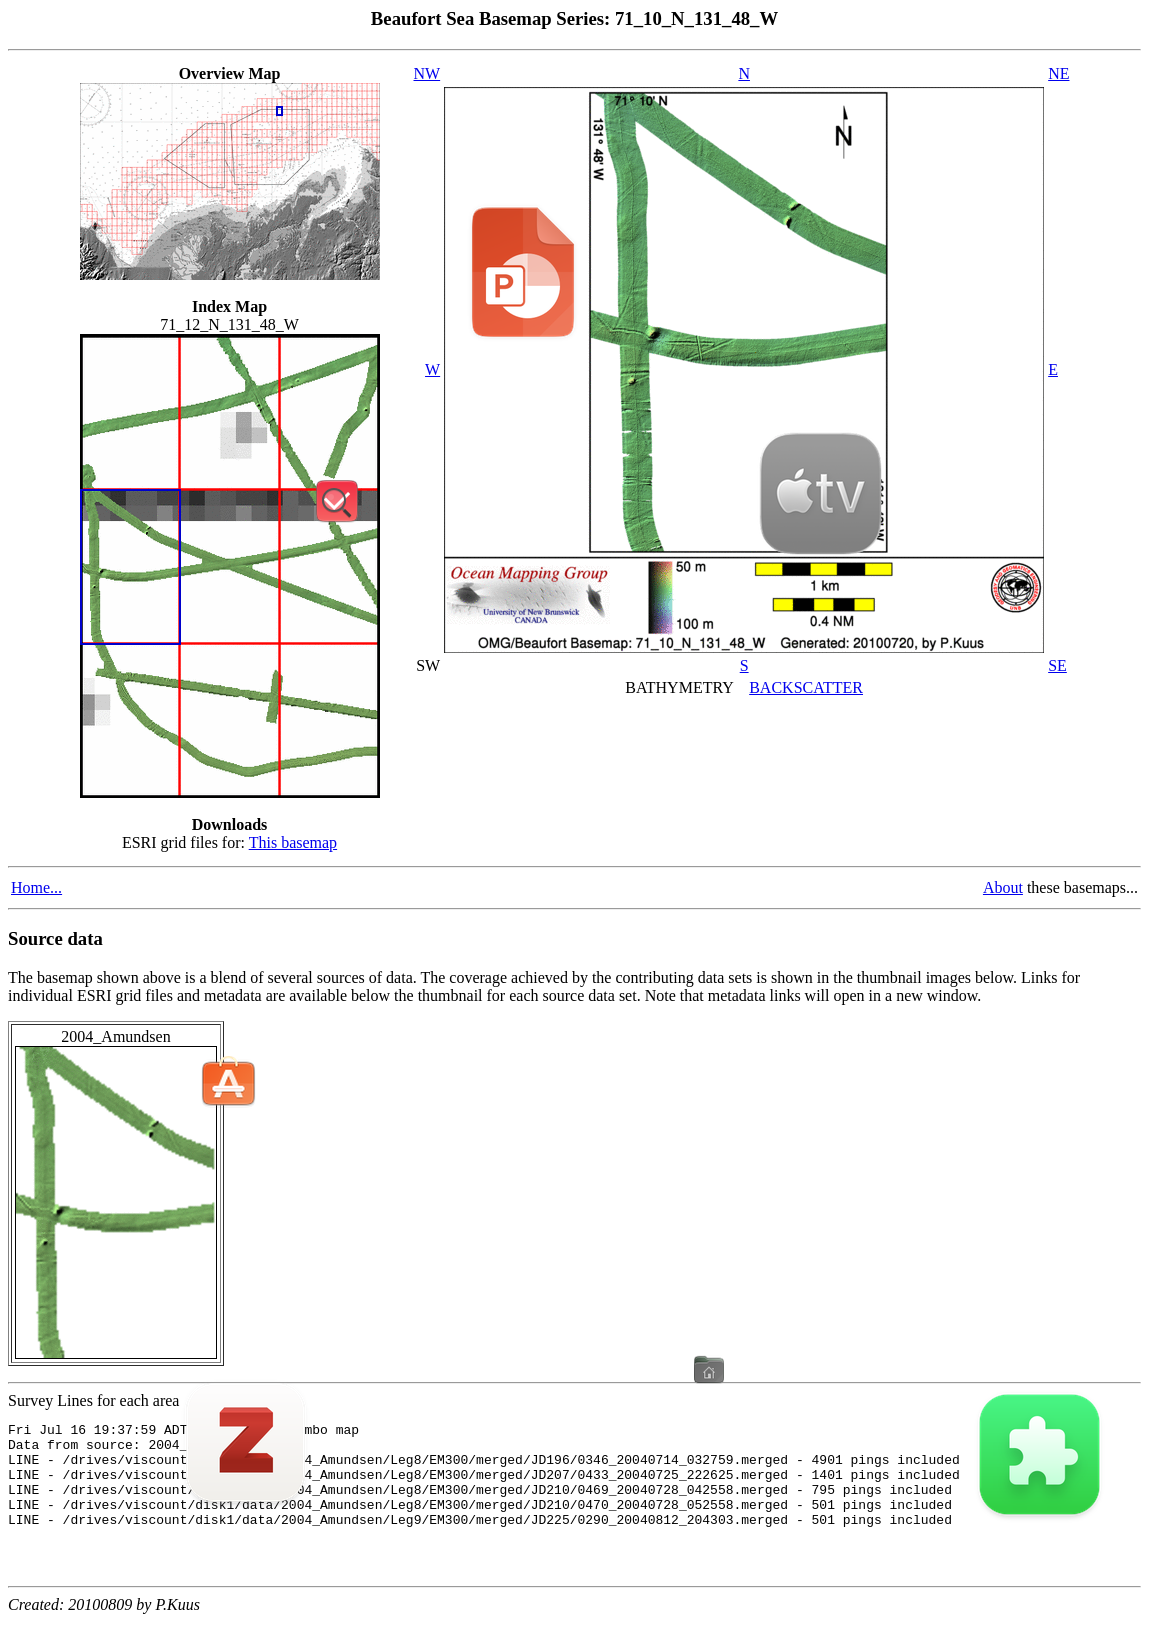  Describe the element at coordinates (337, 501) in the screenshot. I see `open dconf editor to modify system settings` at that location.